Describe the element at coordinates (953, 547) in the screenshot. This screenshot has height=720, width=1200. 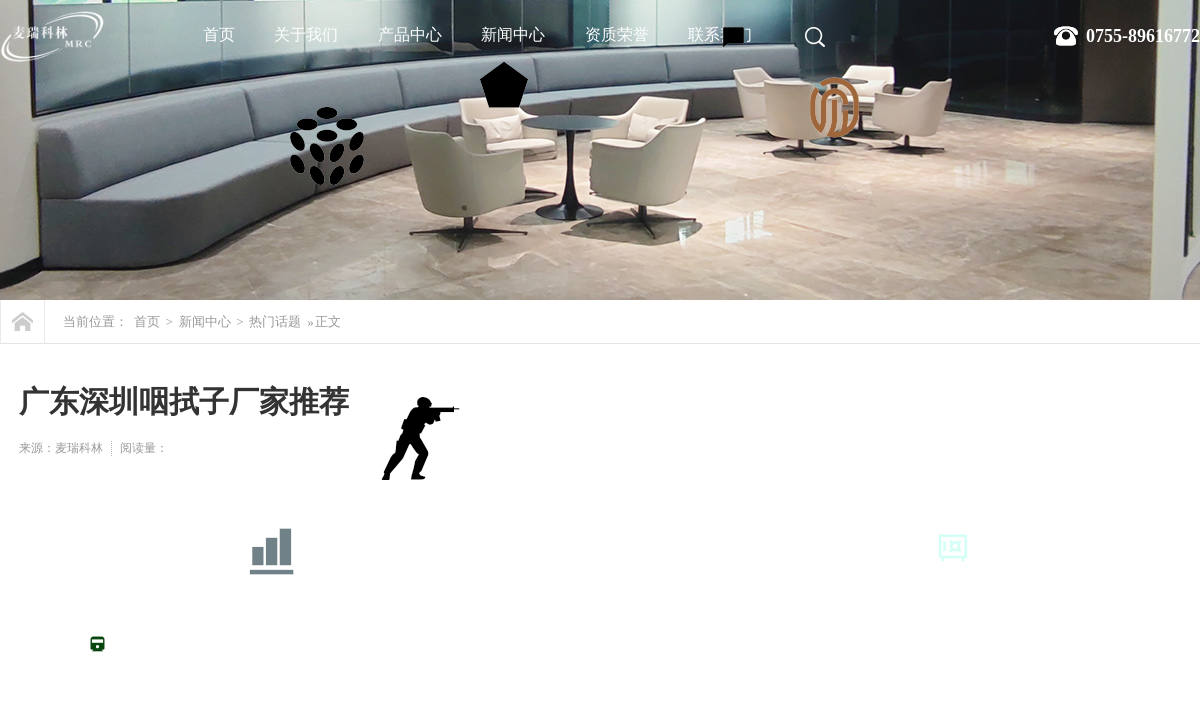
I see `access secure storage or vault features` at that location.